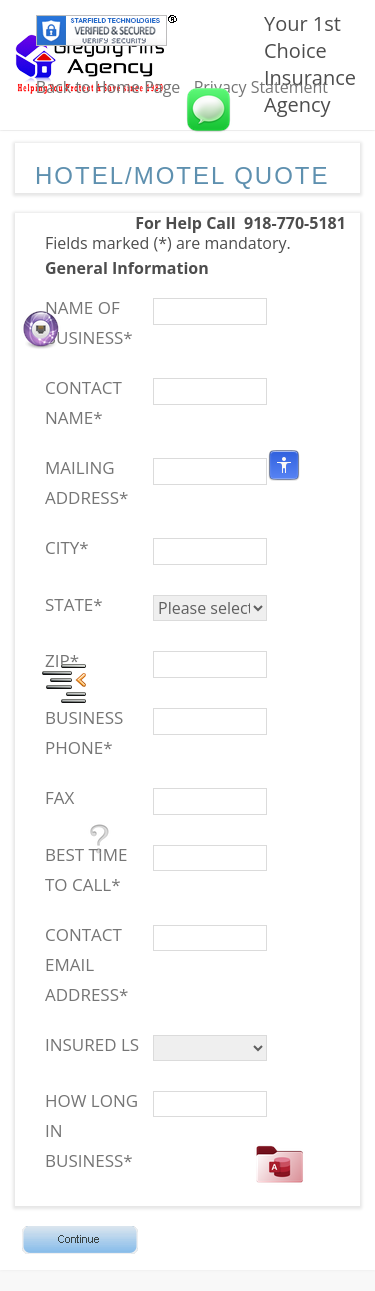 This screenshot has height=1291, width=375. I want to click on indicates an unknown or unrecognized file type, so click(99, 839).